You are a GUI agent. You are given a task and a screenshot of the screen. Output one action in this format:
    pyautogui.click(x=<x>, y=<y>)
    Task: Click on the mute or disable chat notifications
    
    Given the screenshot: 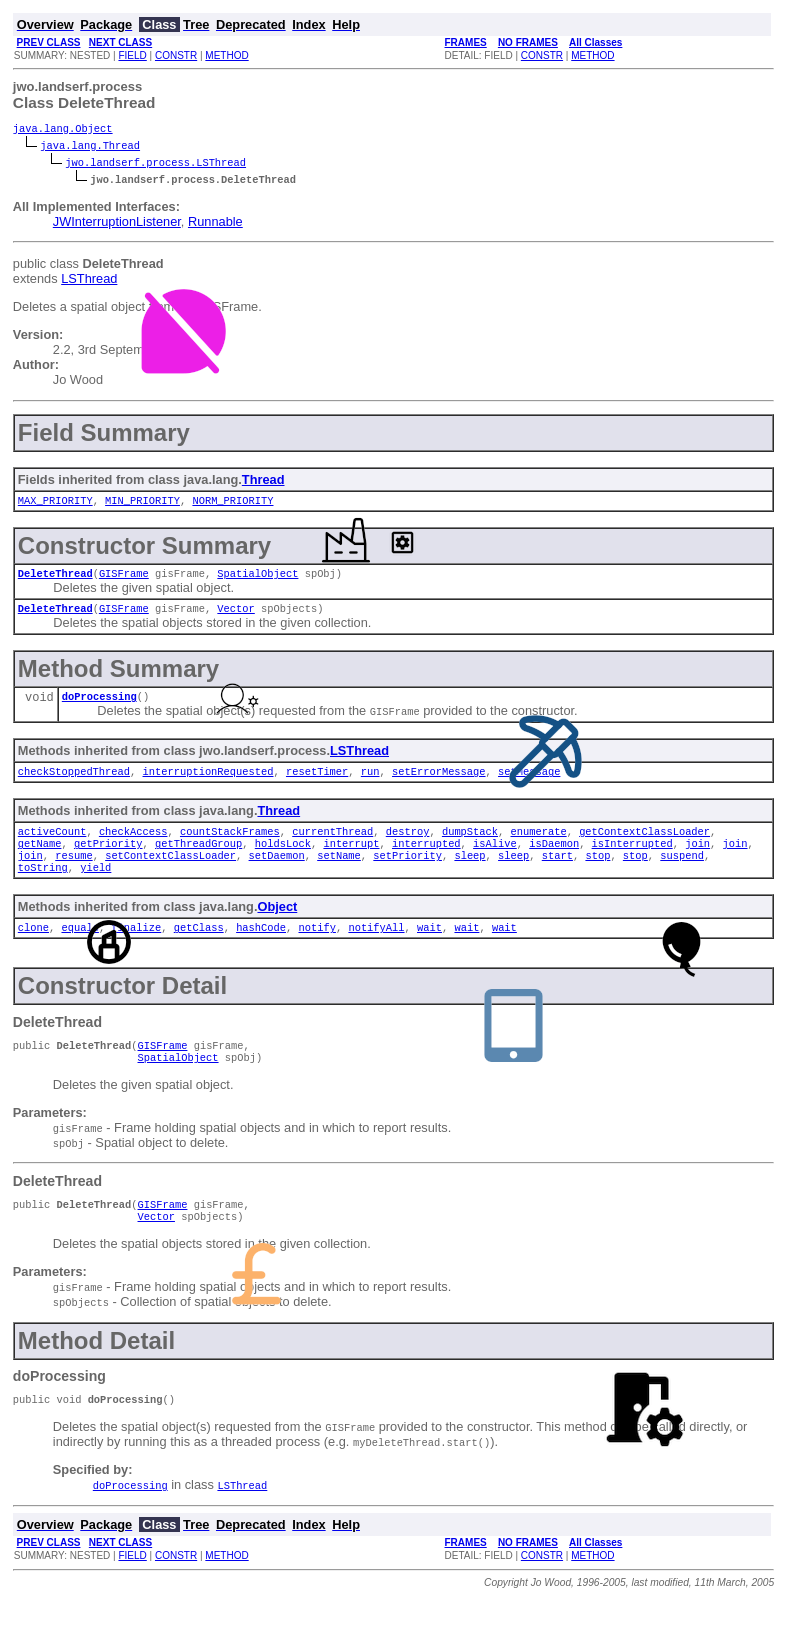 What is the action you would take?
    pyautogui.click(x=182, y=333)
    